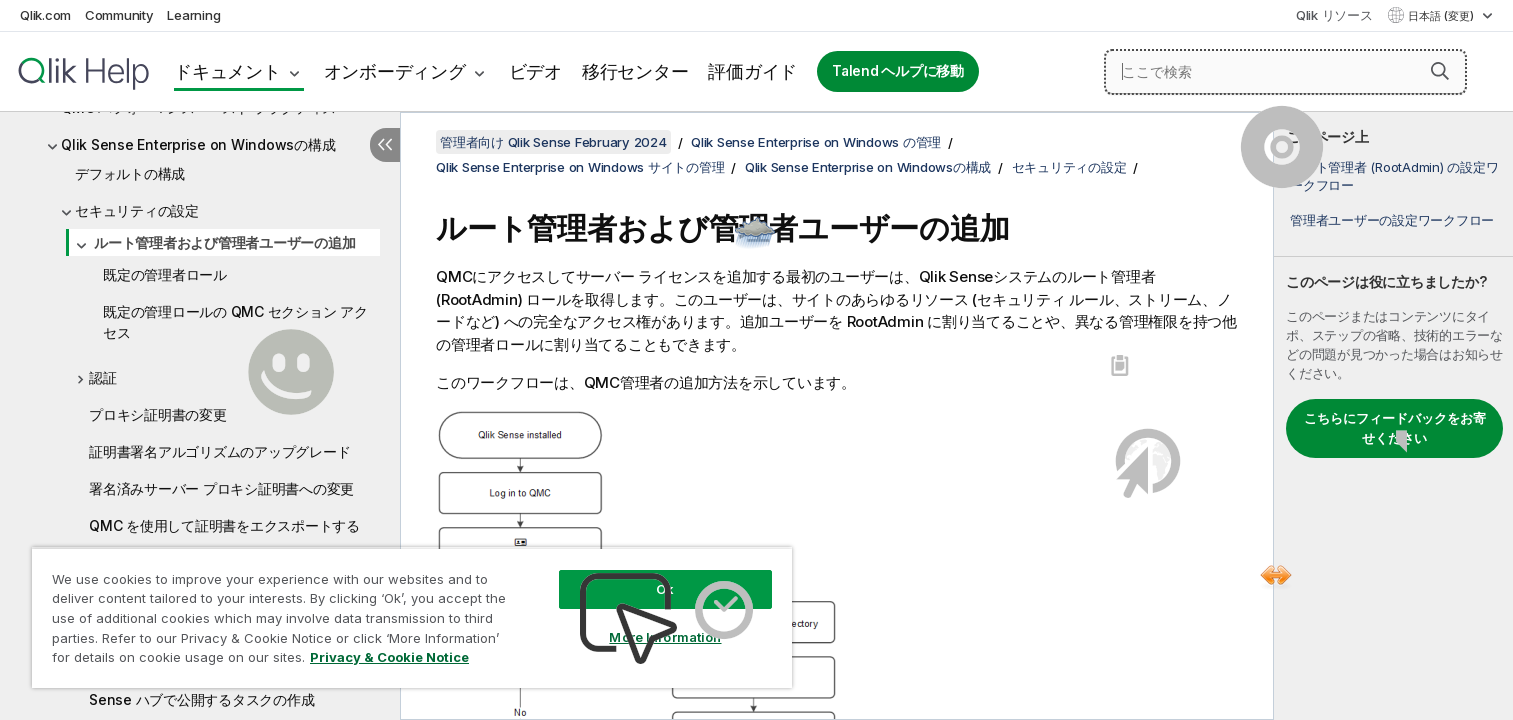  What do you see at coordinates (1282, 147) in the screenshot?
I see `access DVD or optical disc drive` at bounding box center [1282, 147].